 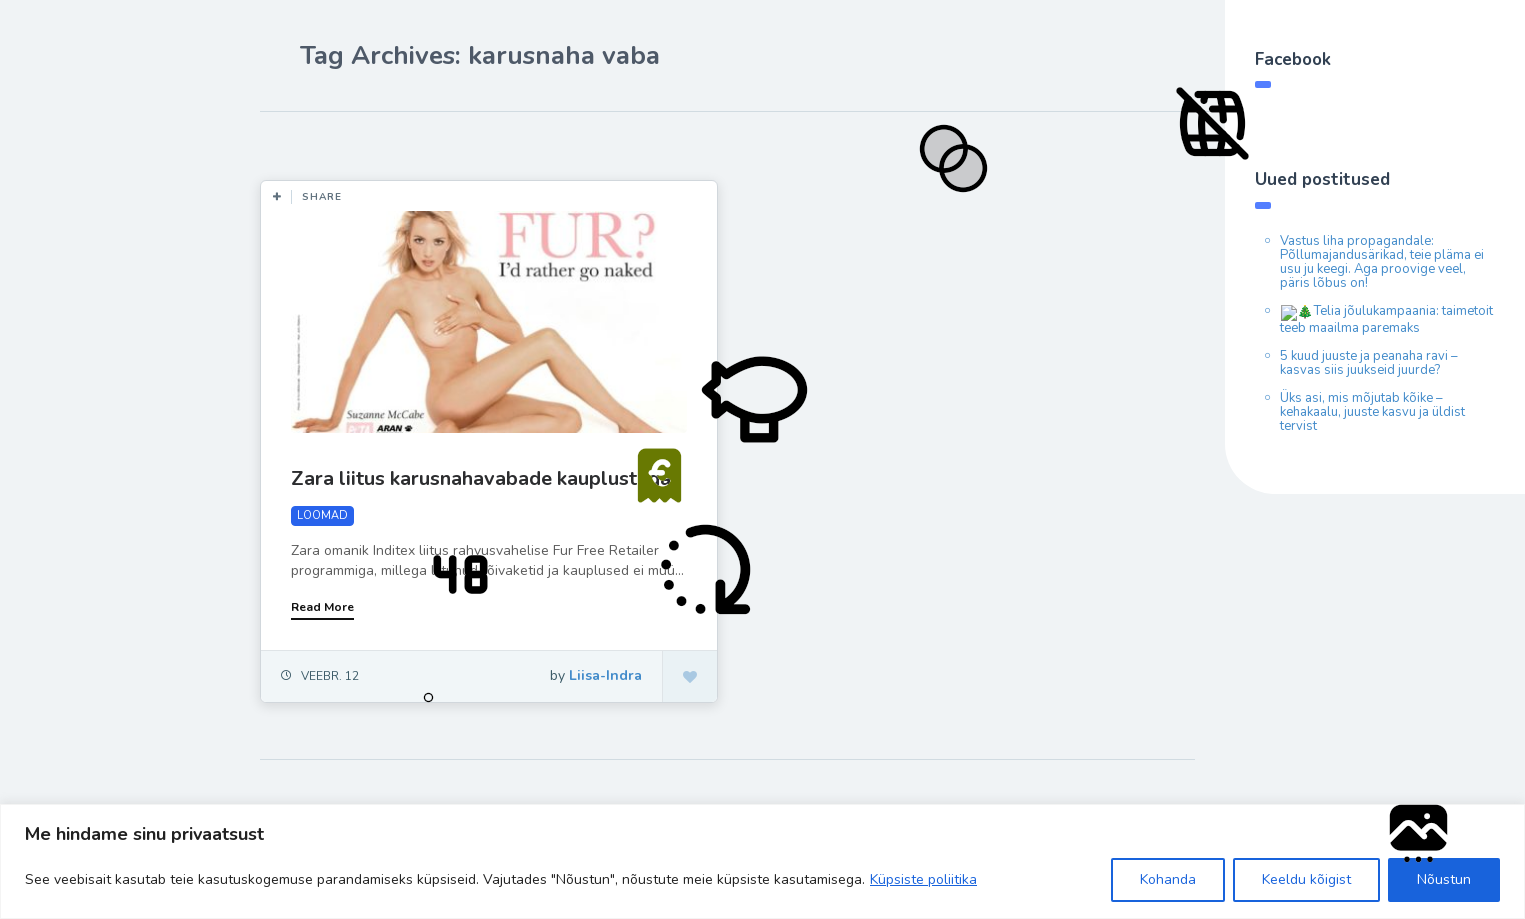 I want to click on airship or blimp transportation option, so click(x=754, y=399).